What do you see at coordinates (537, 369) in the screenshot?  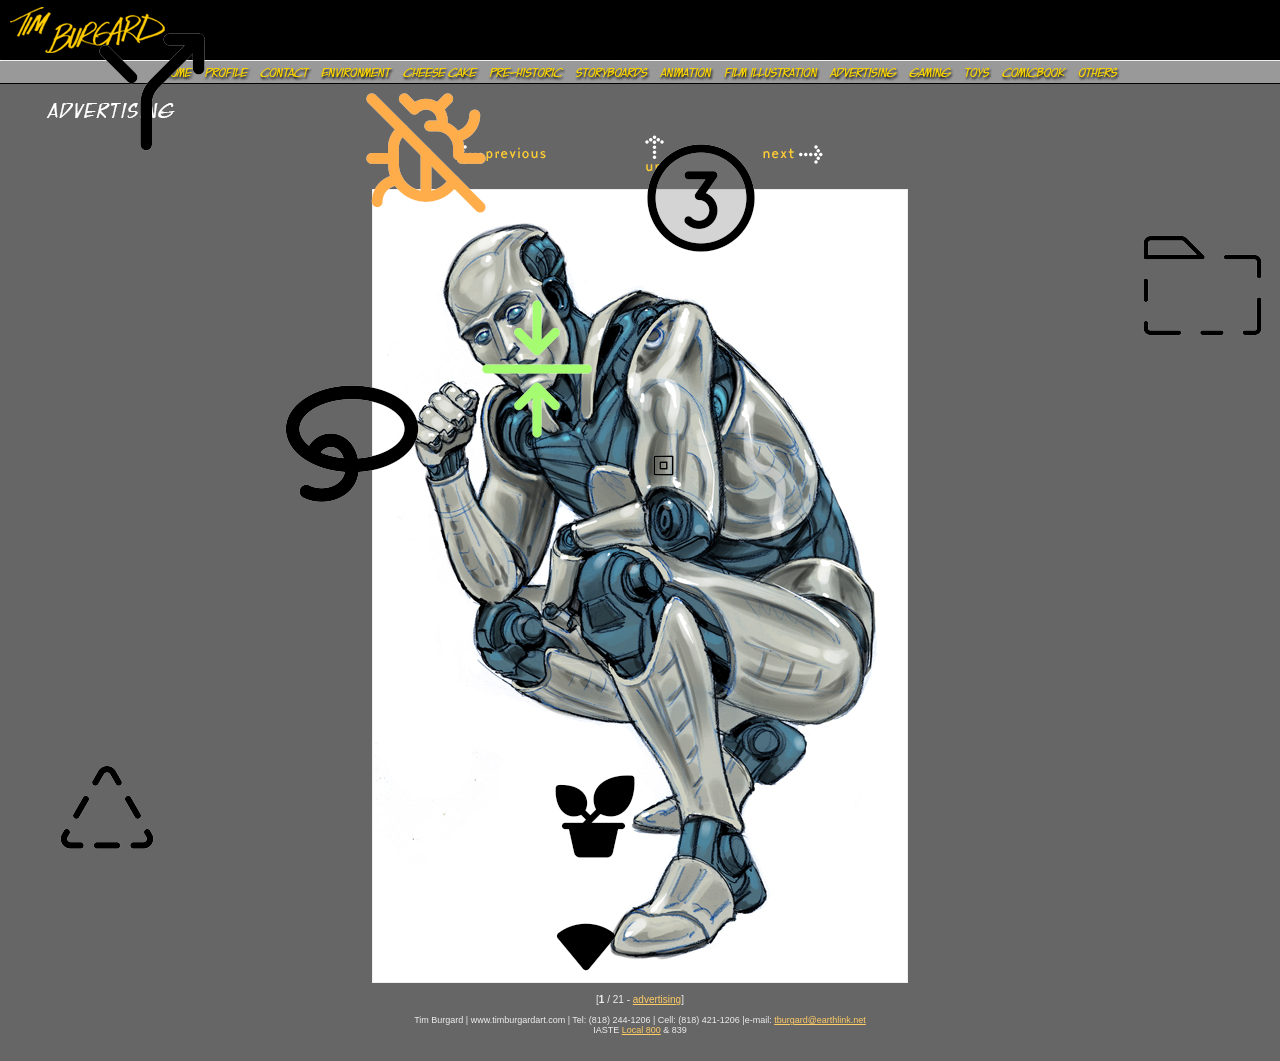 I see `collapse content vertically` at bounding box center [537, 369].